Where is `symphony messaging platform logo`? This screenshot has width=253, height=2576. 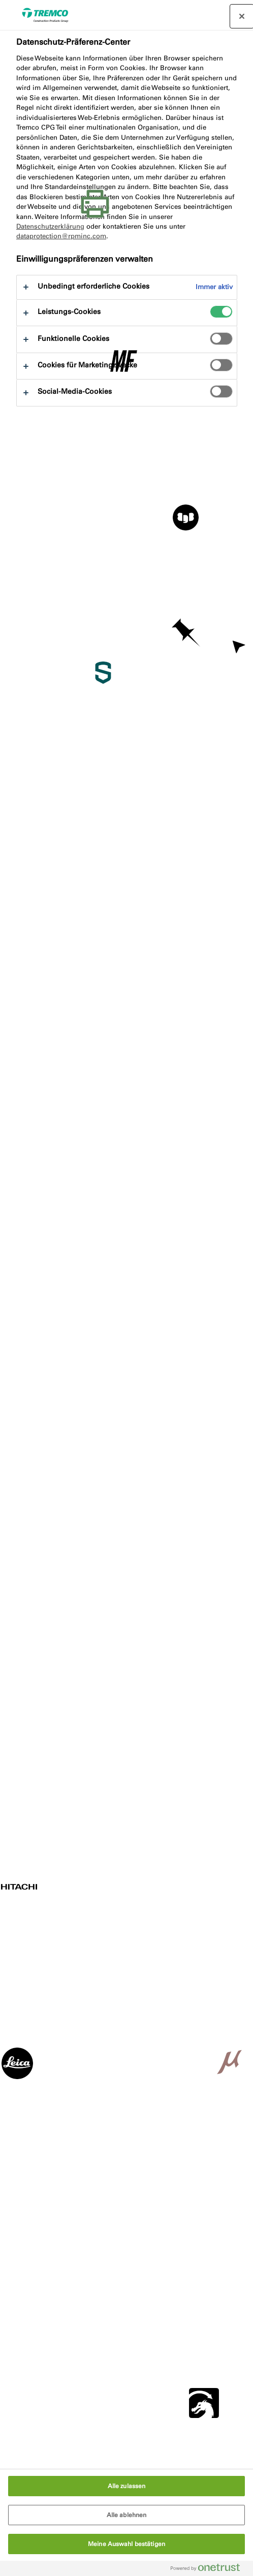 symphony messaging platform logo is located at coordinates (103, 673).